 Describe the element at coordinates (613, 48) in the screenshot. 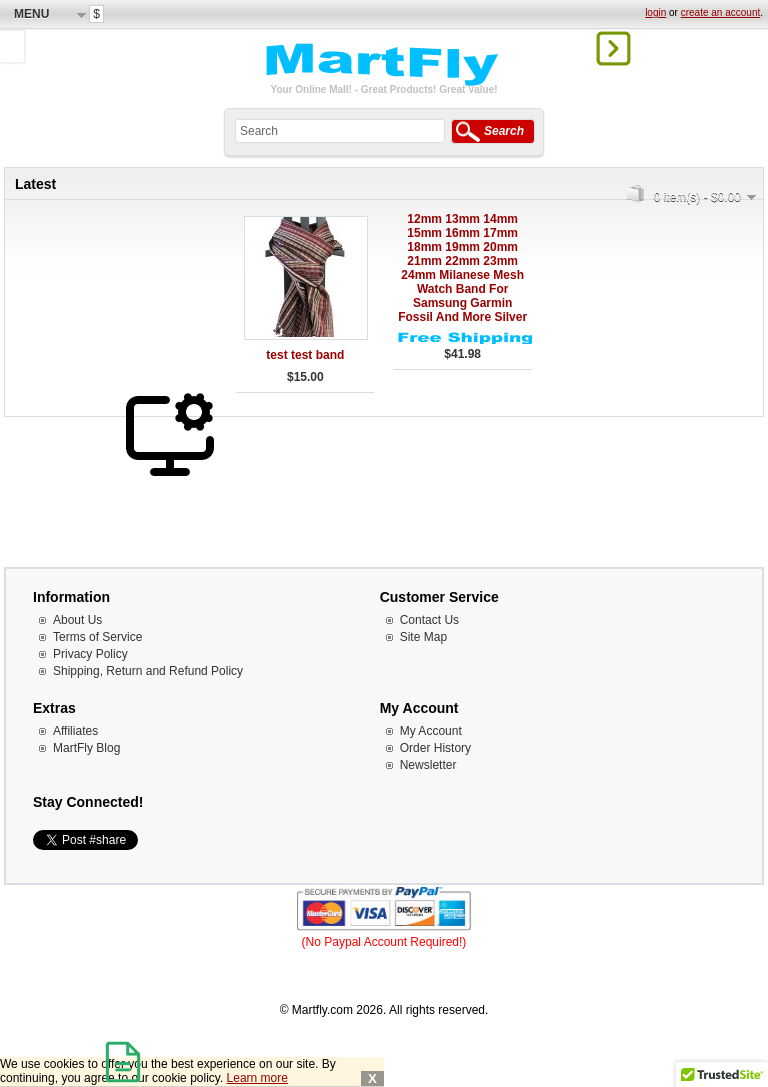

I see `navigate to the next item or page` at that location.